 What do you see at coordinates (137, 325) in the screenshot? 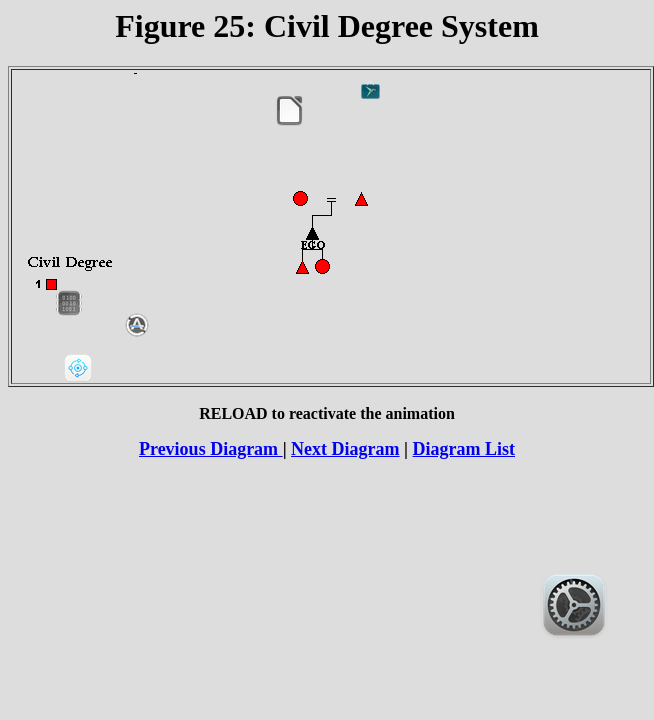
I see `check for available software updates` at bounding box center [137, 325].